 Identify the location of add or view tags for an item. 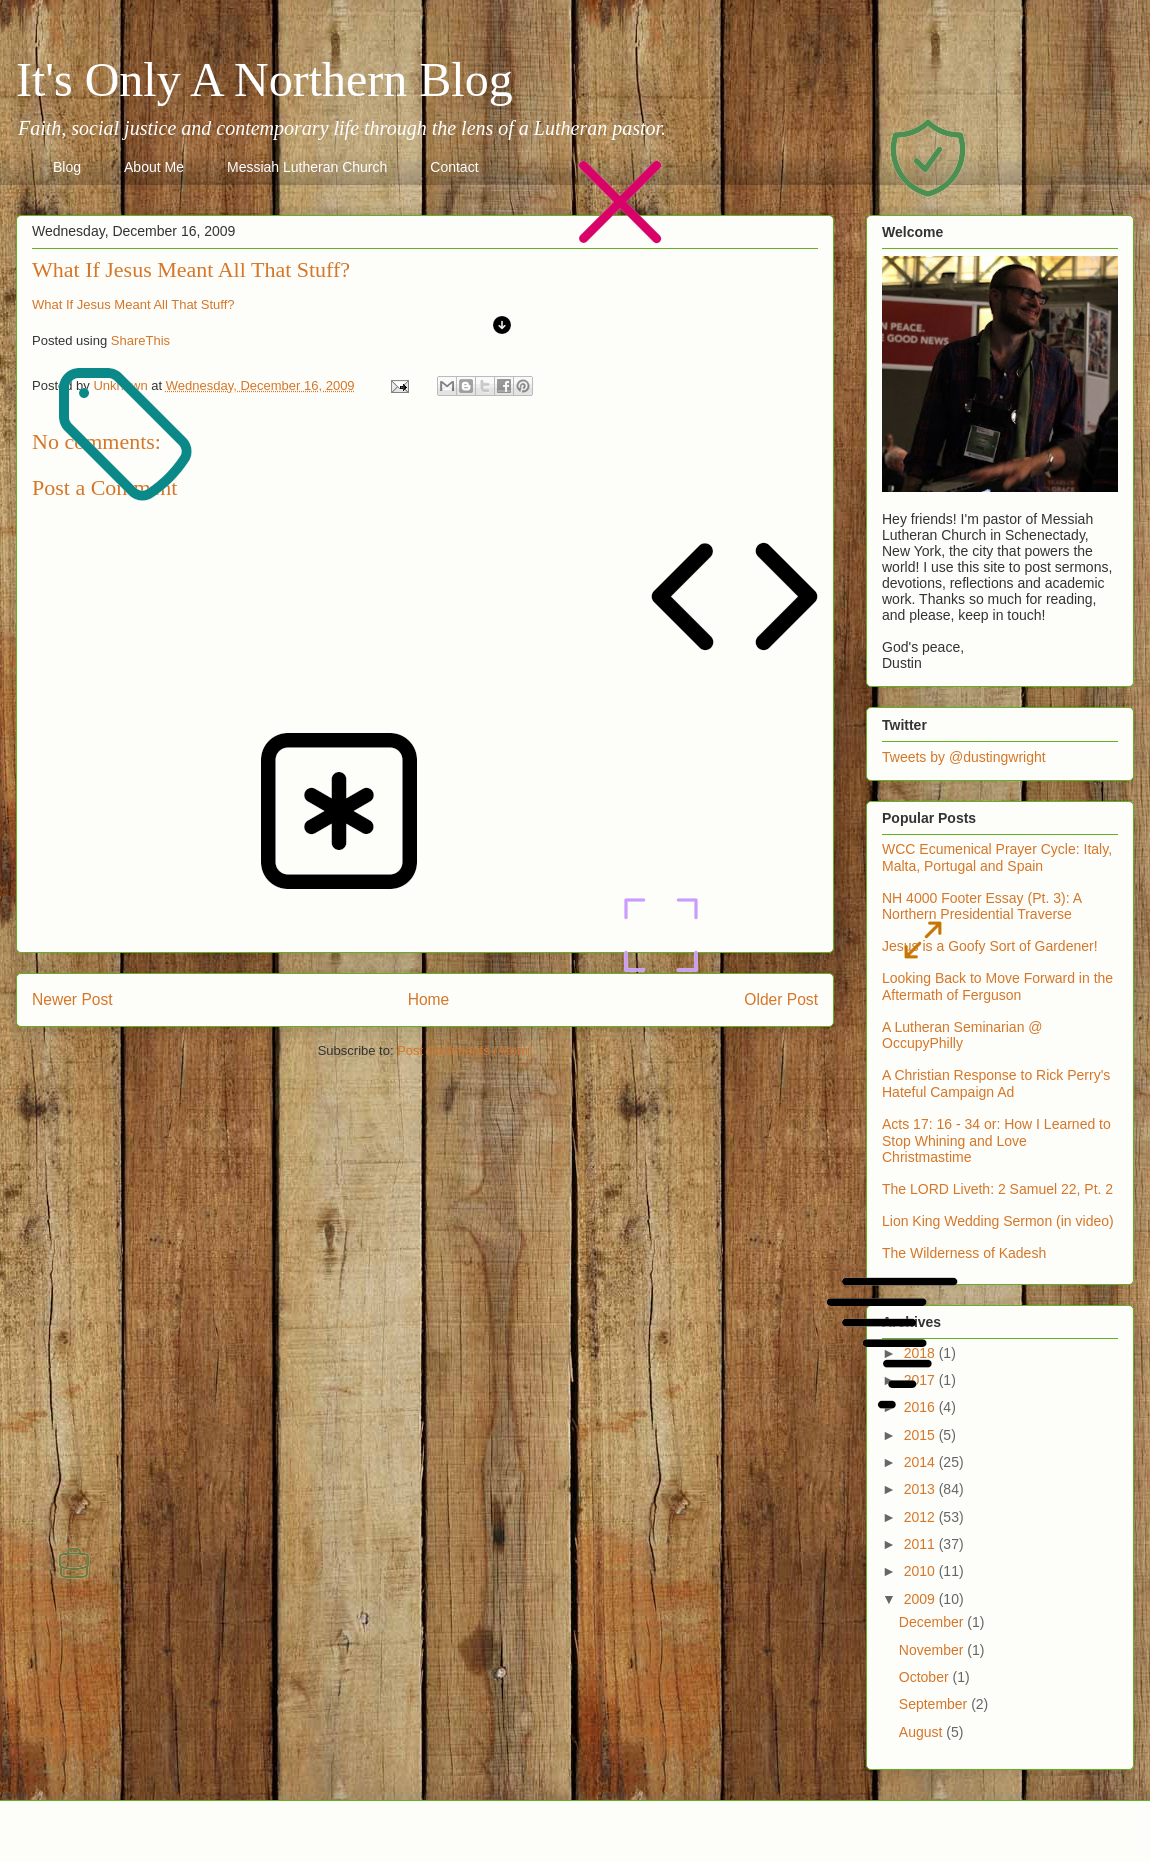
(124, 433).